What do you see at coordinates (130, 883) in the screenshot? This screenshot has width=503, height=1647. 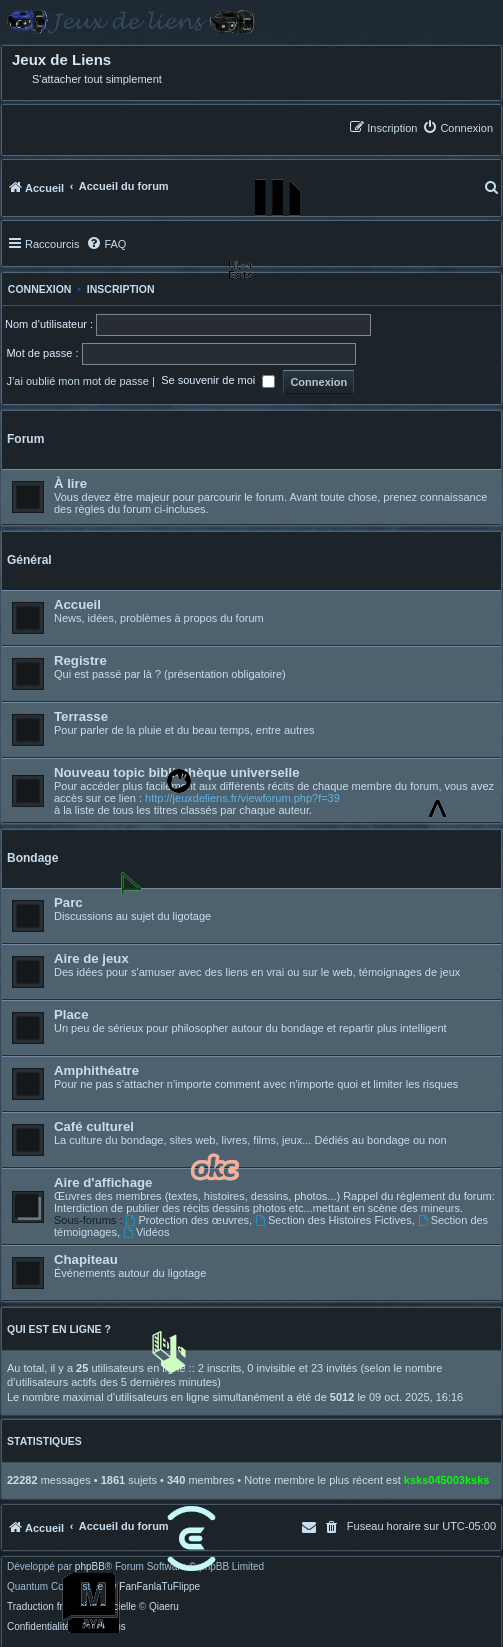 I see `flag an item for review or attention` at bounding box center [130, 883].